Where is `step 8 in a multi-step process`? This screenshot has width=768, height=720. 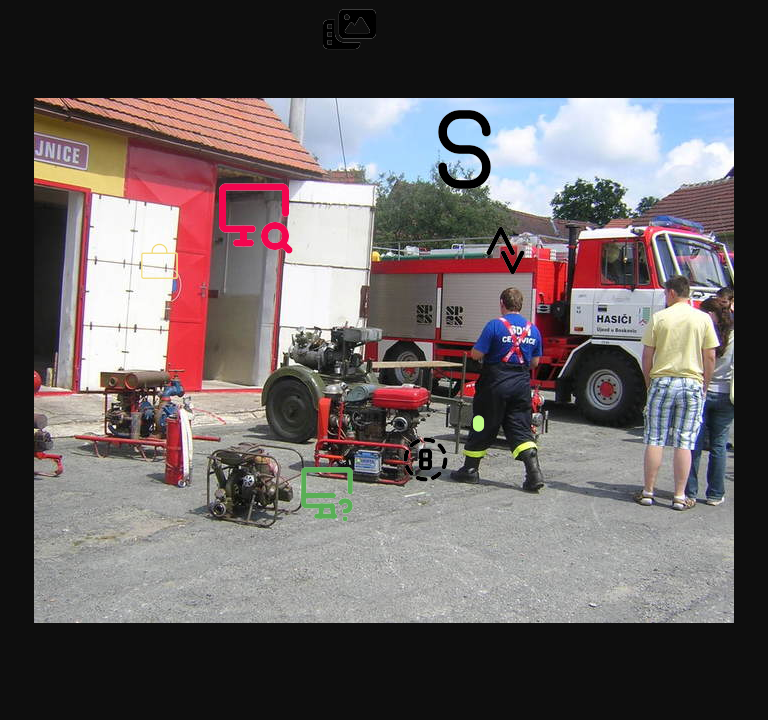
step 8 in a multi-step process is located at coordinates (425, 459).